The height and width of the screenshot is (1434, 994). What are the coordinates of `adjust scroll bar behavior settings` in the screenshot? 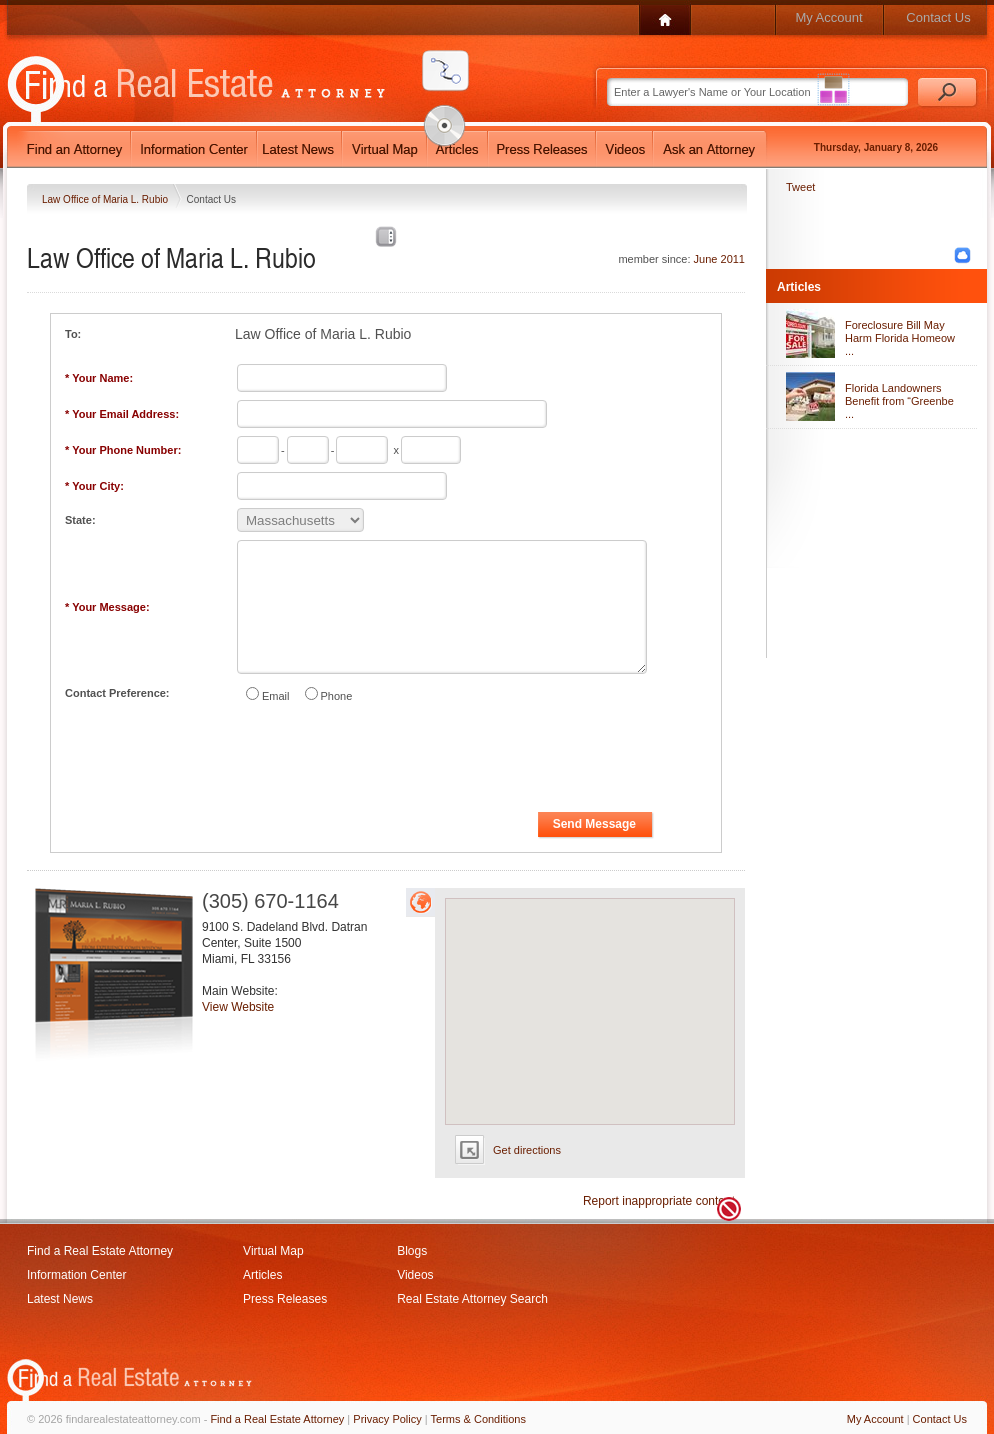 It's located at (386, 237).